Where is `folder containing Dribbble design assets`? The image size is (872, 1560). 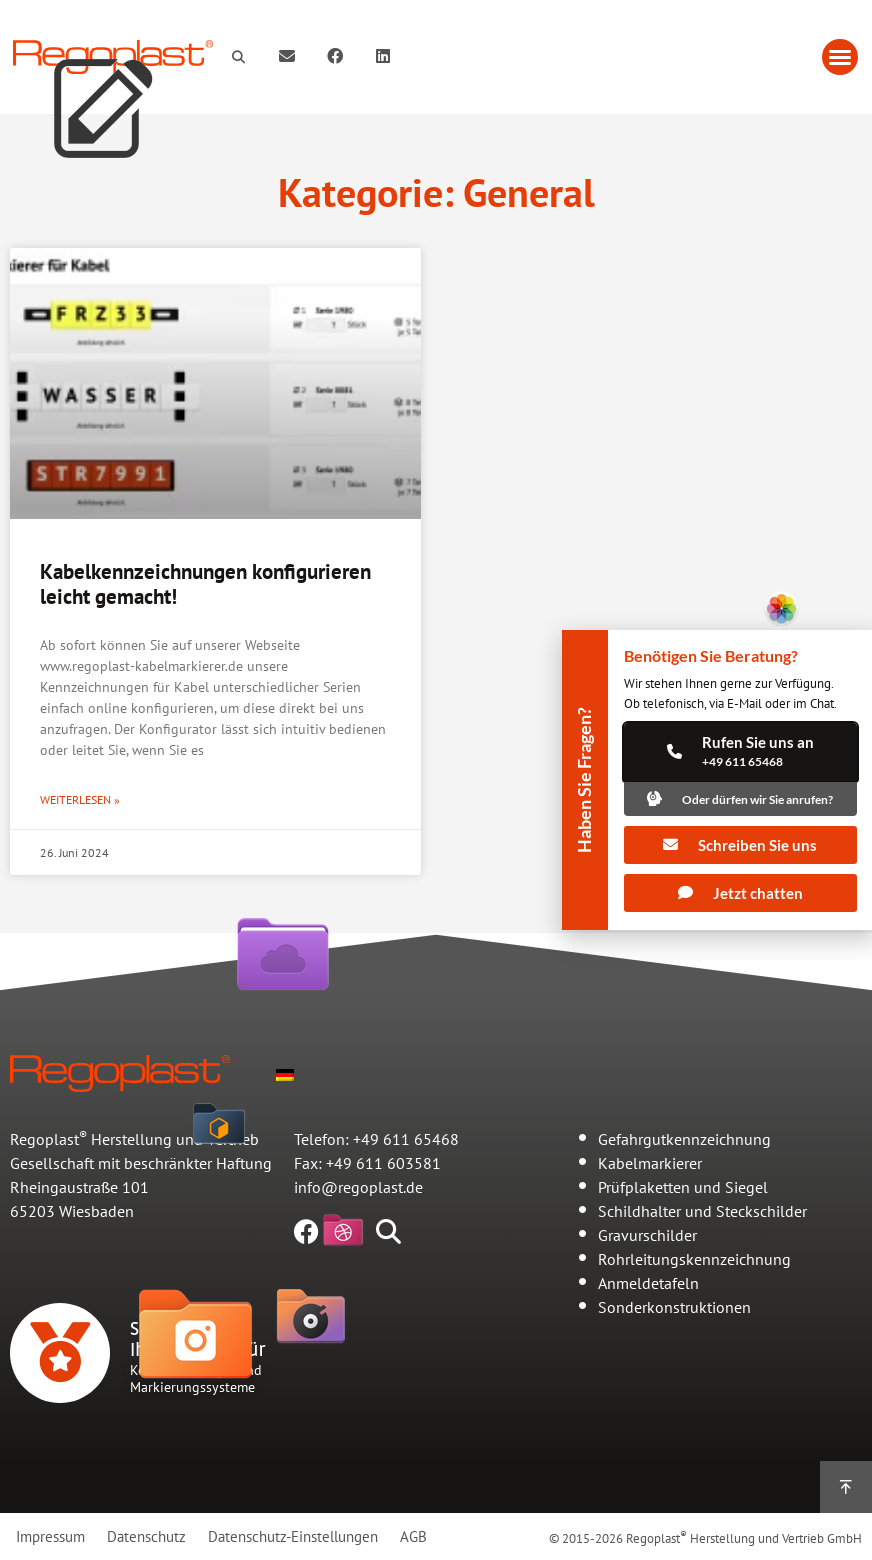 folder containing Dribbble design assets is located at coordinates (343, 1231).